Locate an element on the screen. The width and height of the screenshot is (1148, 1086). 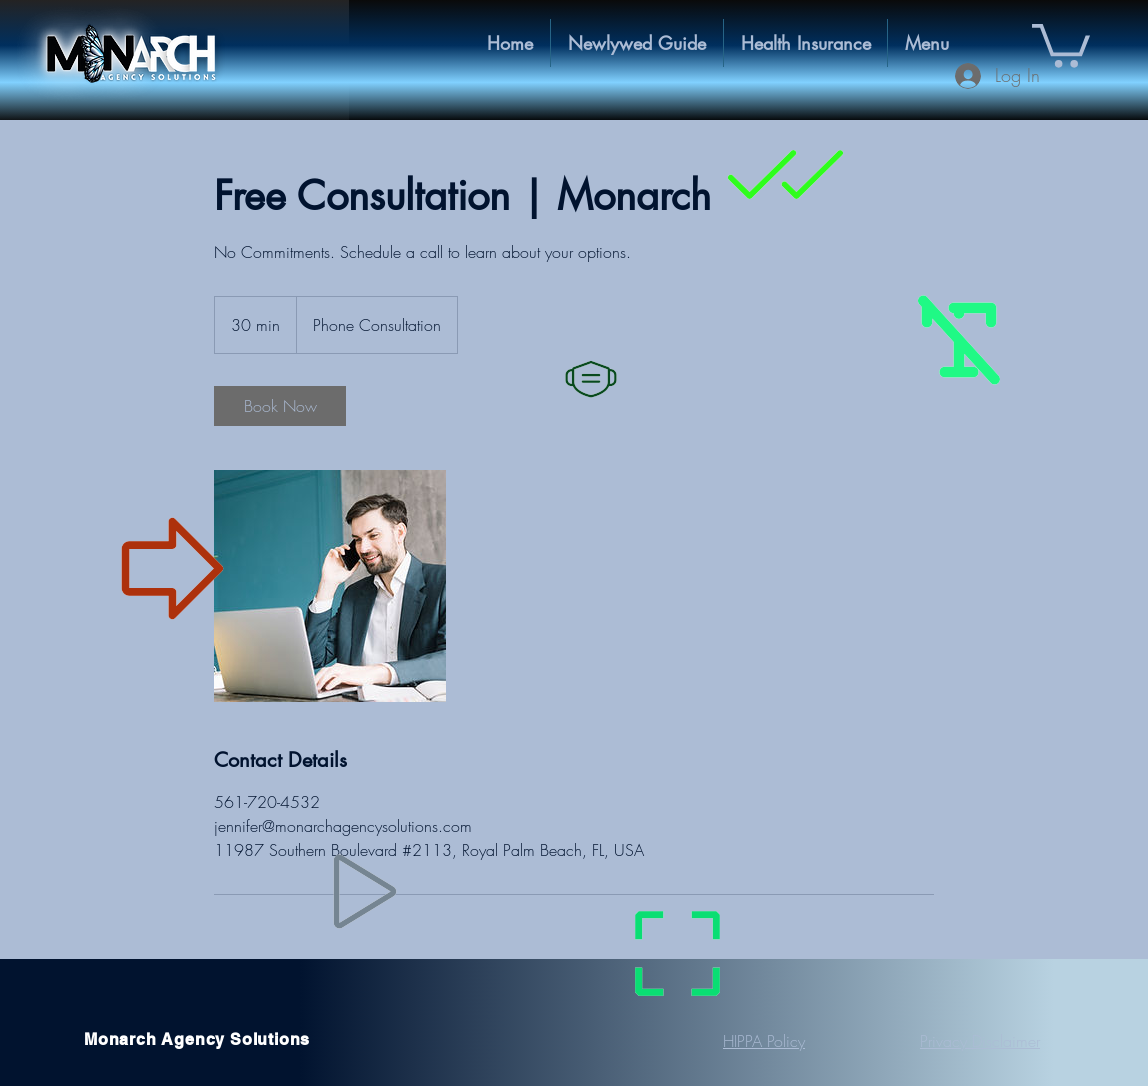
indicates all items have been completed or verified is located at coordinates (785, 176).